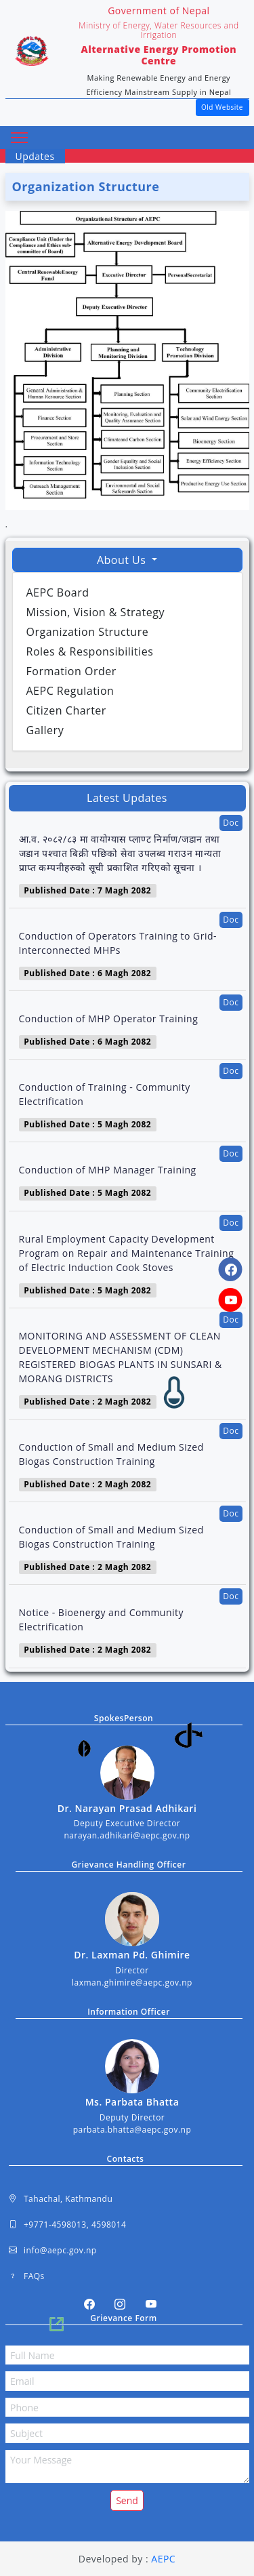  Describe the element at coordinates (56, 2324) in the screenshot. I see `open link in a new window or tab` at that location.